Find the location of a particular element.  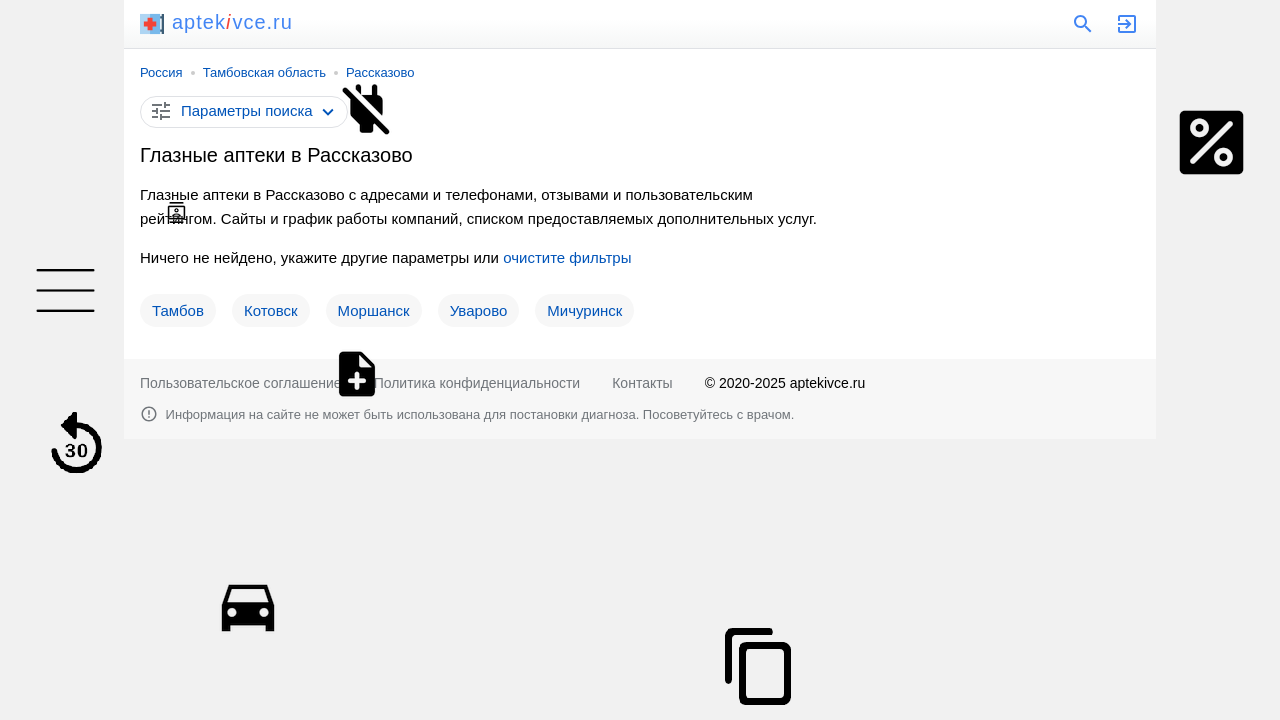

create a new note is located at coordinates (357, 374).